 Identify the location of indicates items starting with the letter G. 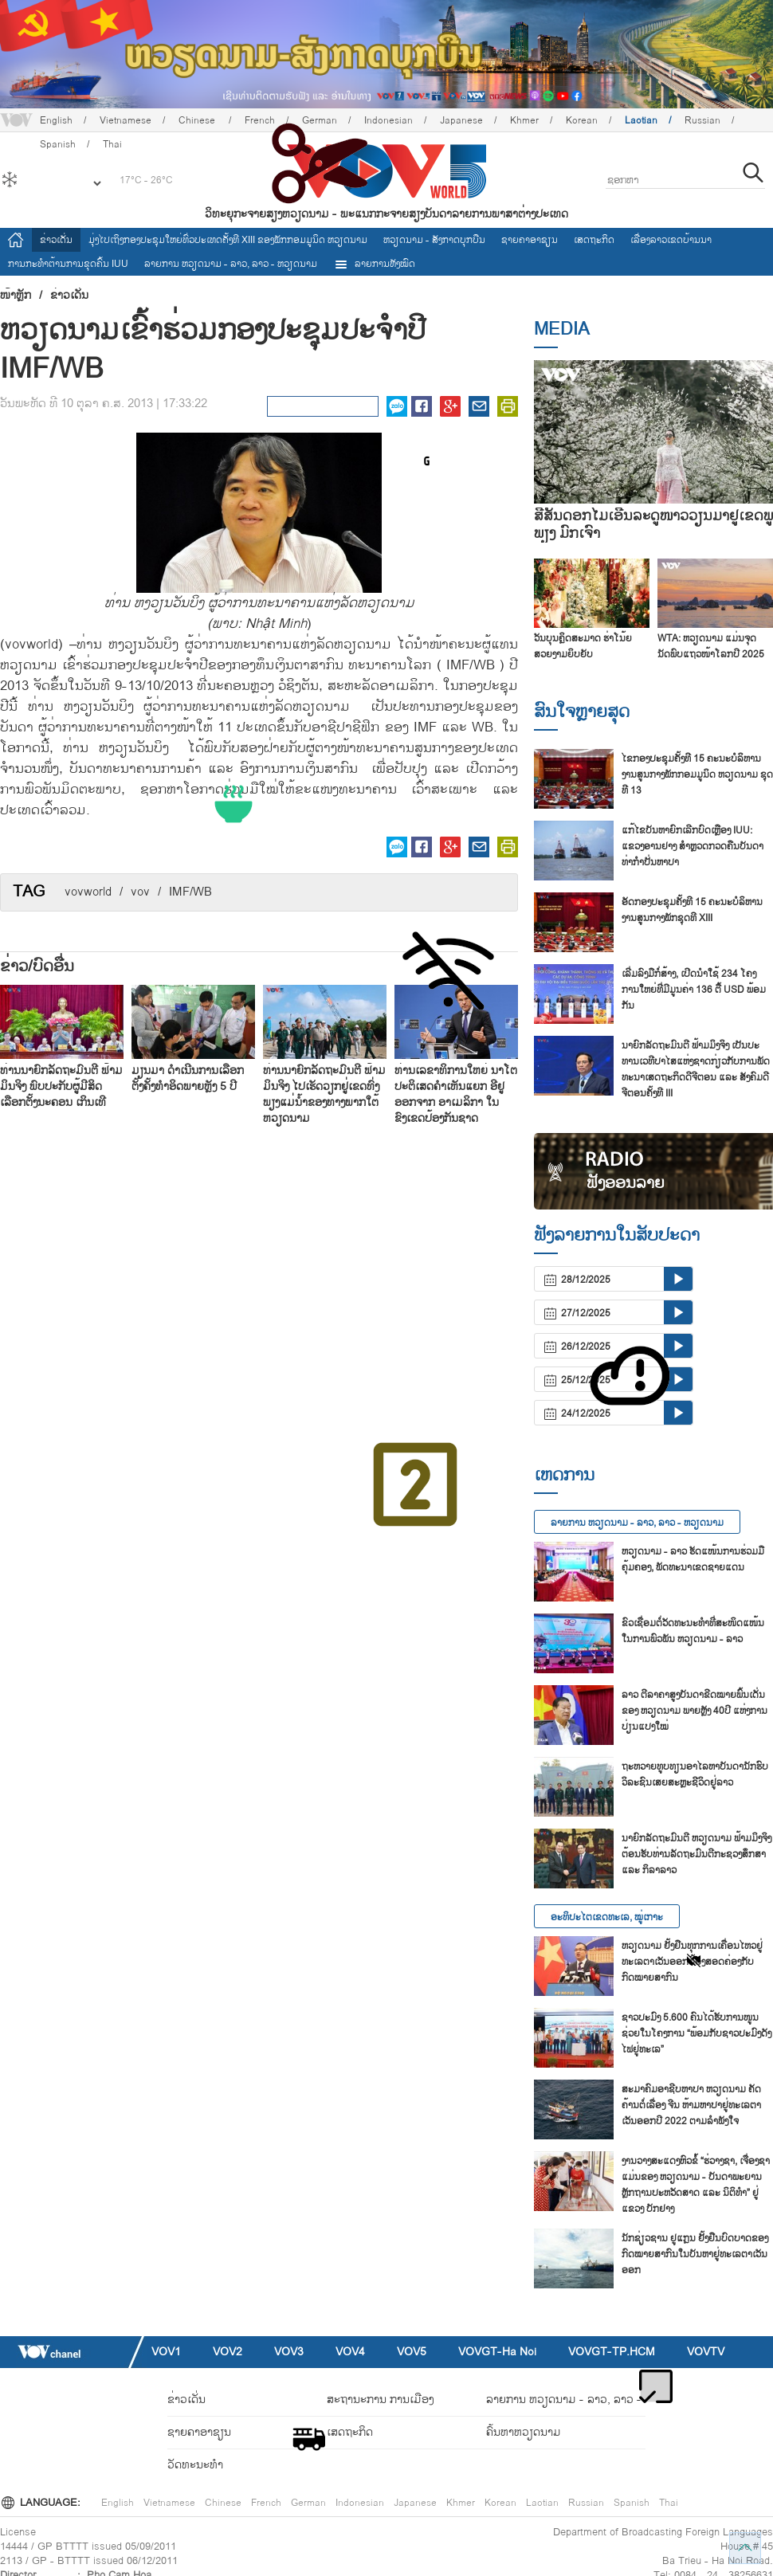
(426, 461).